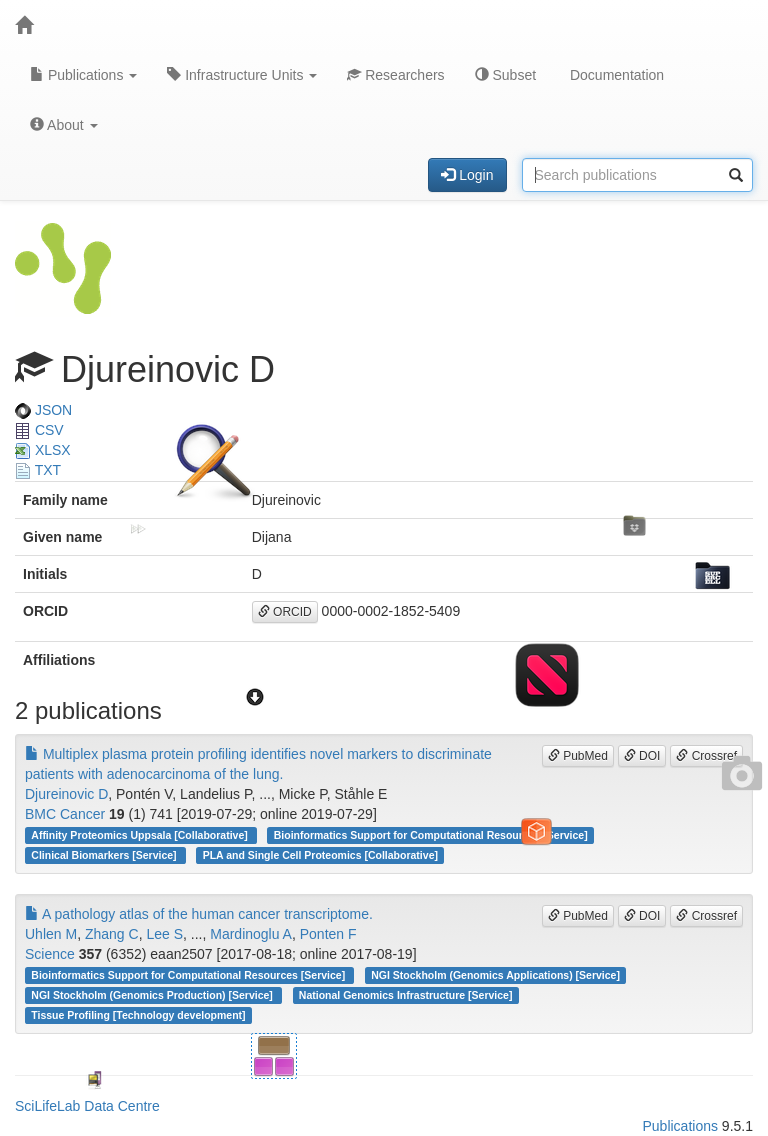 This screenshot has height=1136, width=768. What do you see at coordinates (742, 773) in the screenshot?
I see `open camera to take a photo` at bounding box center [742, 773].